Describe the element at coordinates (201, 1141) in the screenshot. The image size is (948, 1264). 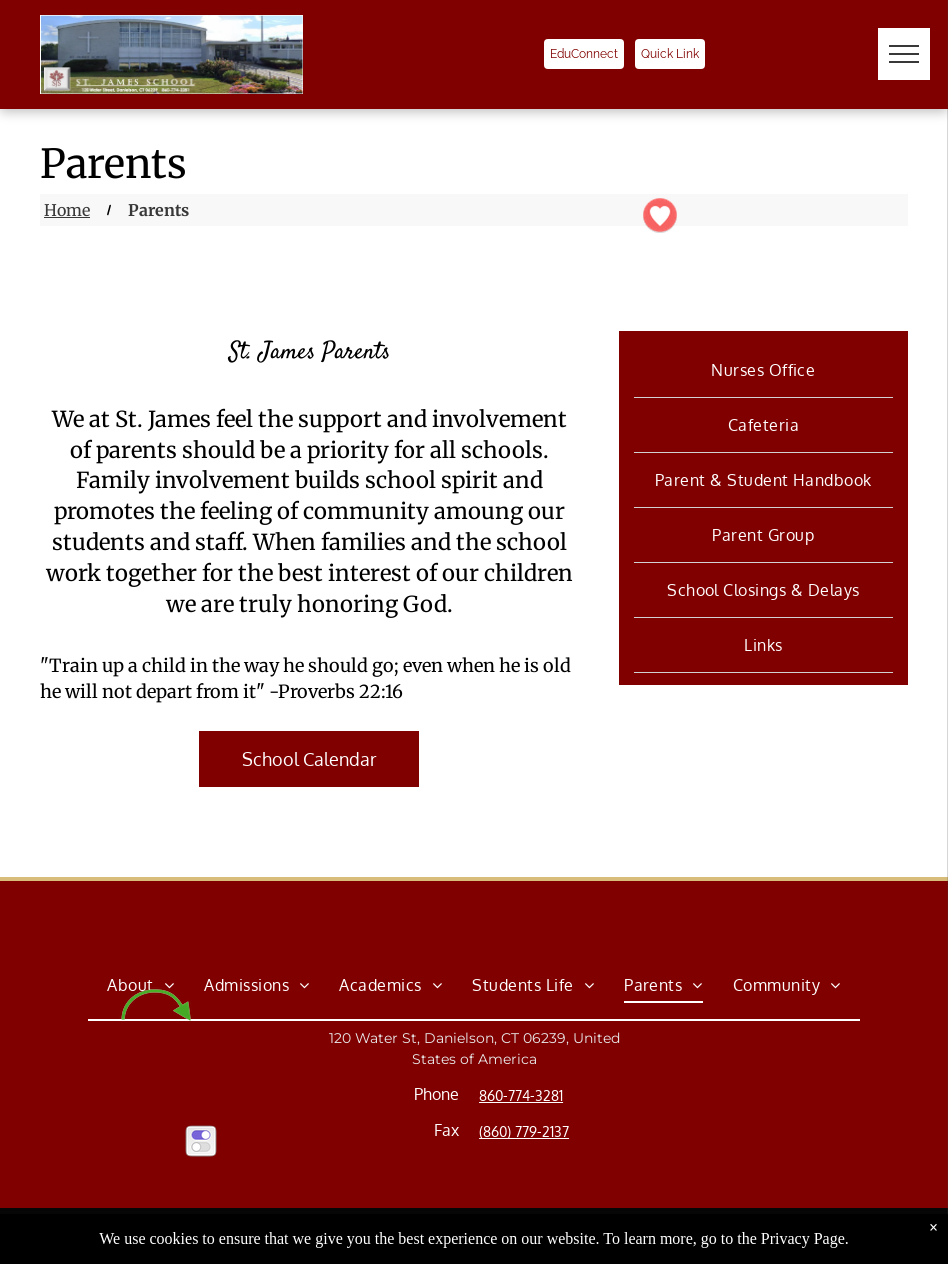
I see `open gnome tweaks settings` at that location.